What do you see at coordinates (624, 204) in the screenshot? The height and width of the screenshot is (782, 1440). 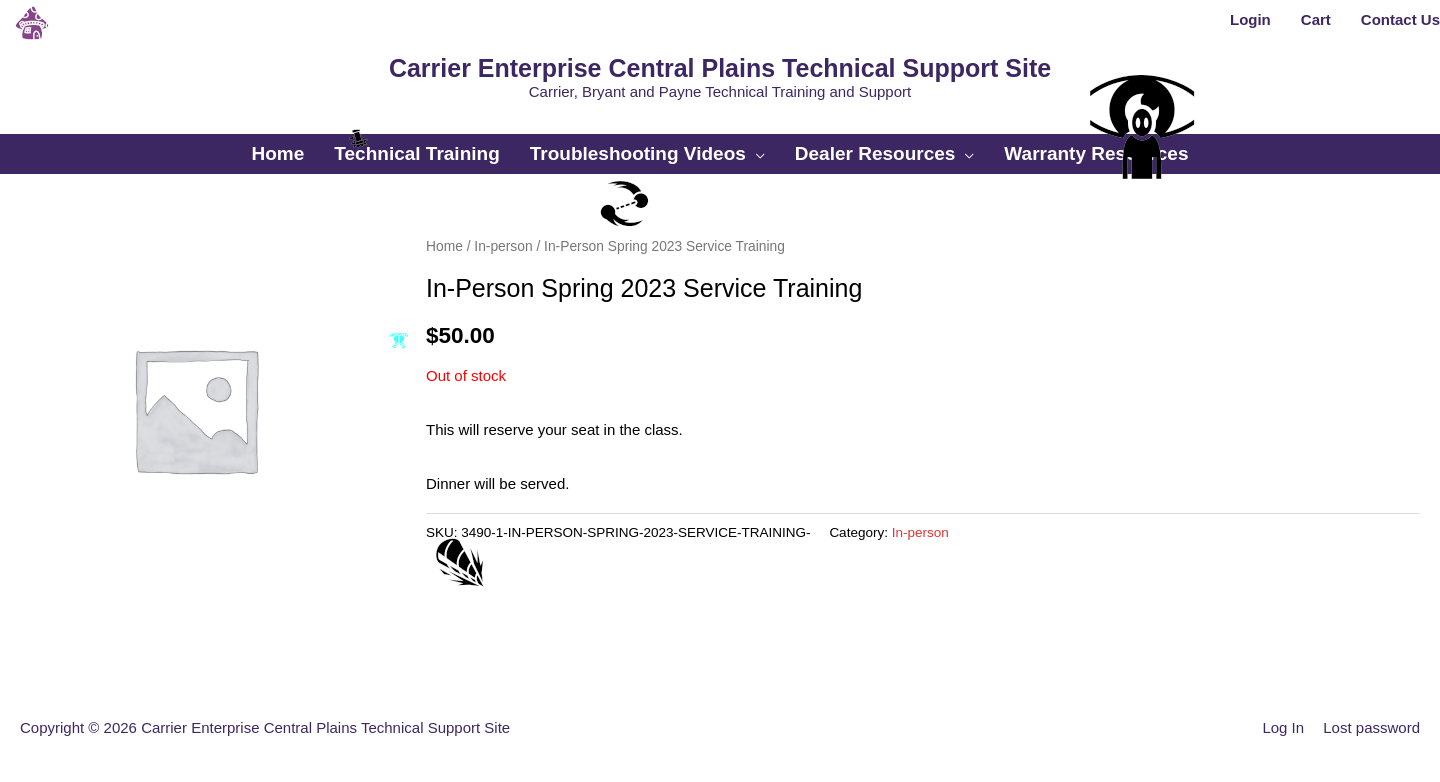 I see `select bolas as your weapon or tool` at bounding box center [624, 204].